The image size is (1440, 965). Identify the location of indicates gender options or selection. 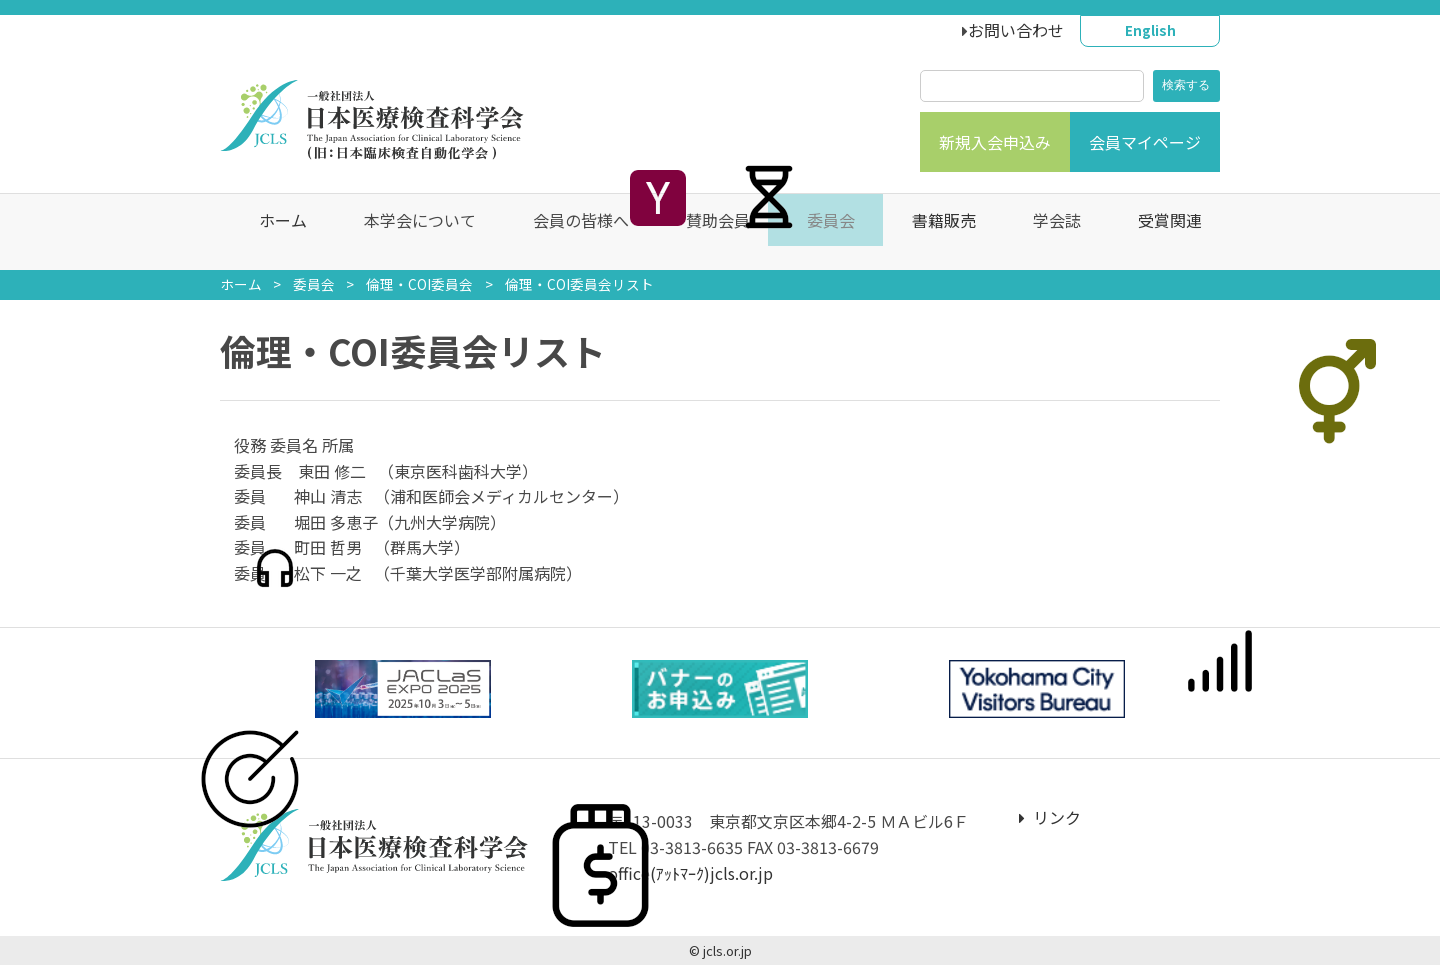
(1332, 394).